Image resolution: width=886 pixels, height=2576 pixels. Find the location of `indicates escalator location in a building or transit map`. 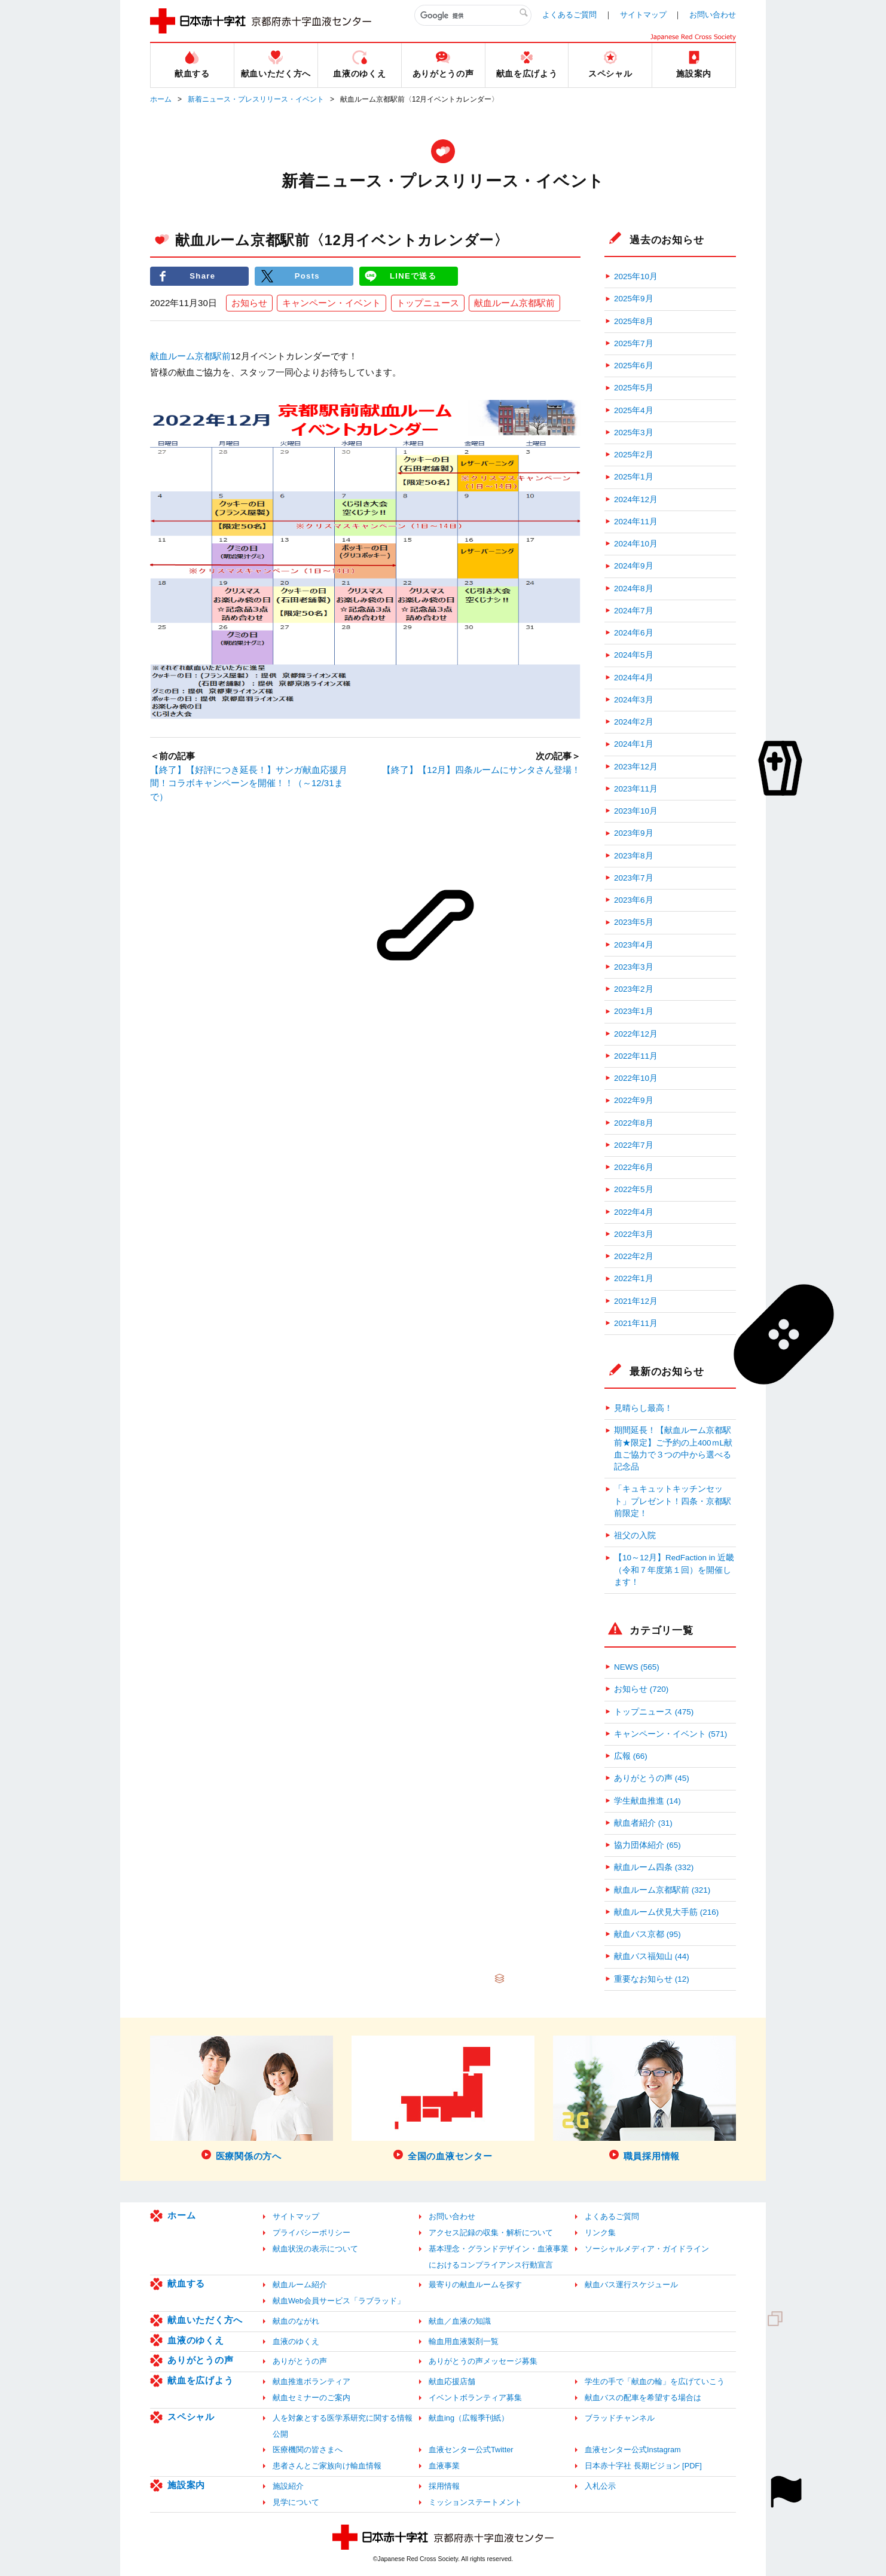

indicates escalator location in a building or transit map is located at coordinates (425, 925).